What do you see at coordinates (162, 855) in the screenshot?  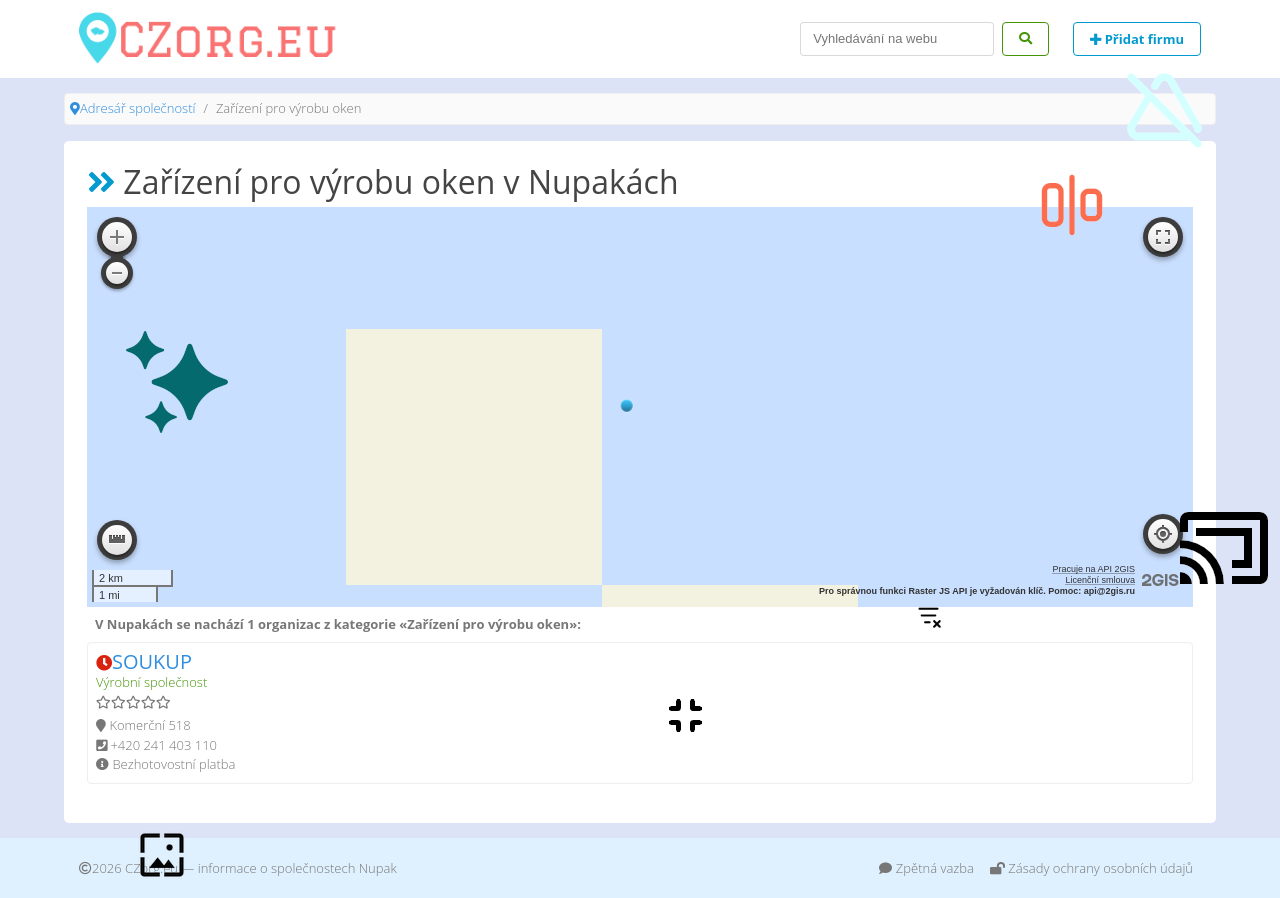 I see `change wallpaper or background image` at bounding box center [162, 855].